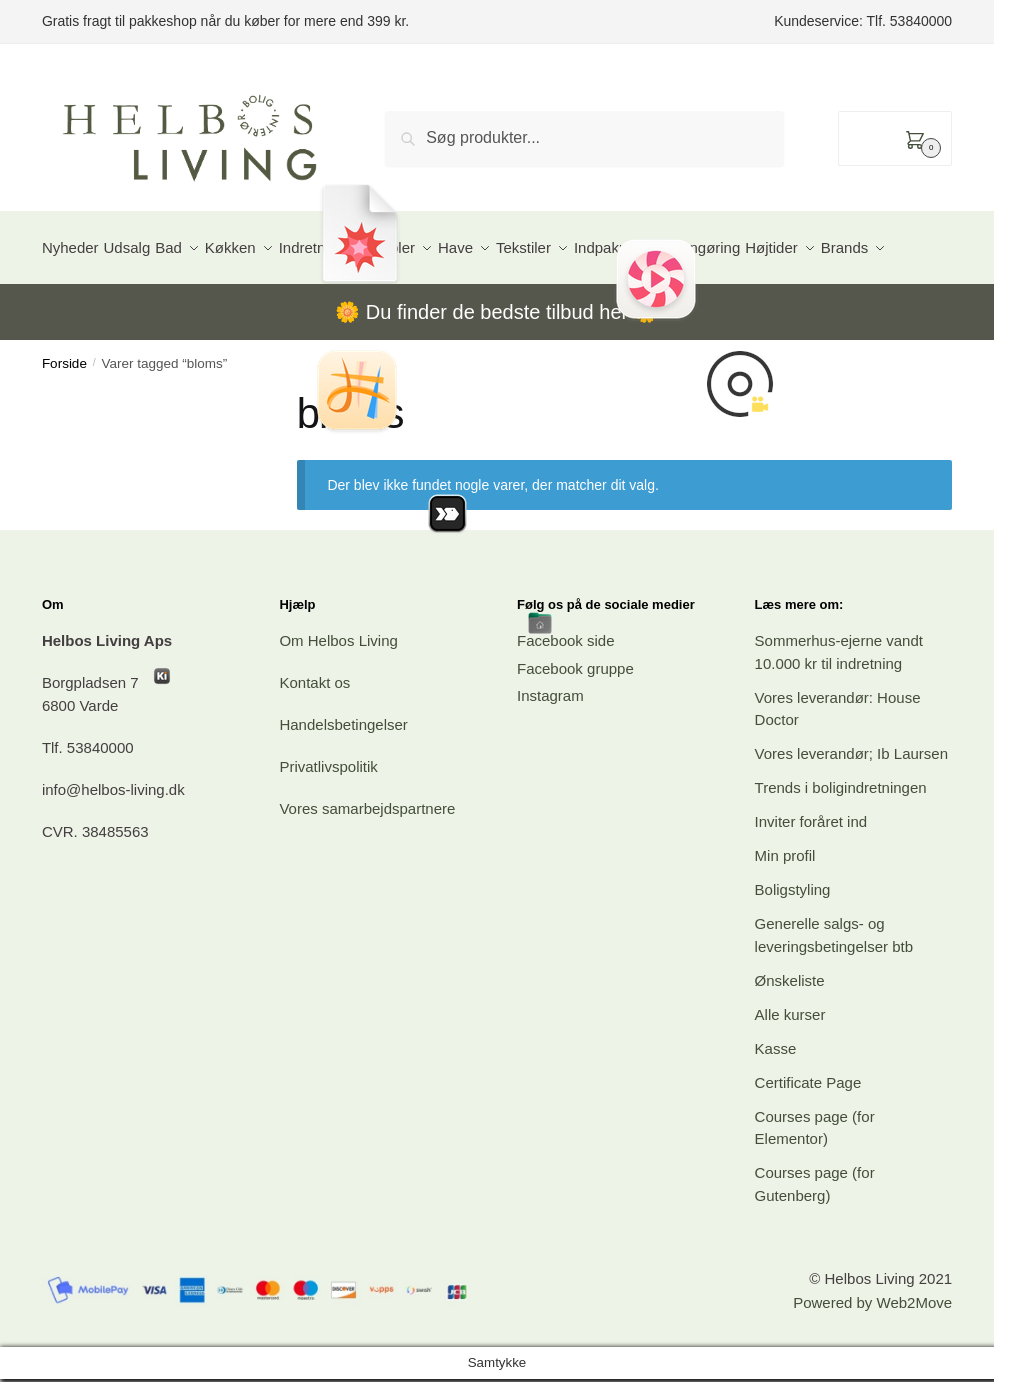 The height and width of the screenshot is (1382, 1009). Describe the element at coordinates (447, 513) in the screenshot. I see `open fish shell terminal application` at that location.